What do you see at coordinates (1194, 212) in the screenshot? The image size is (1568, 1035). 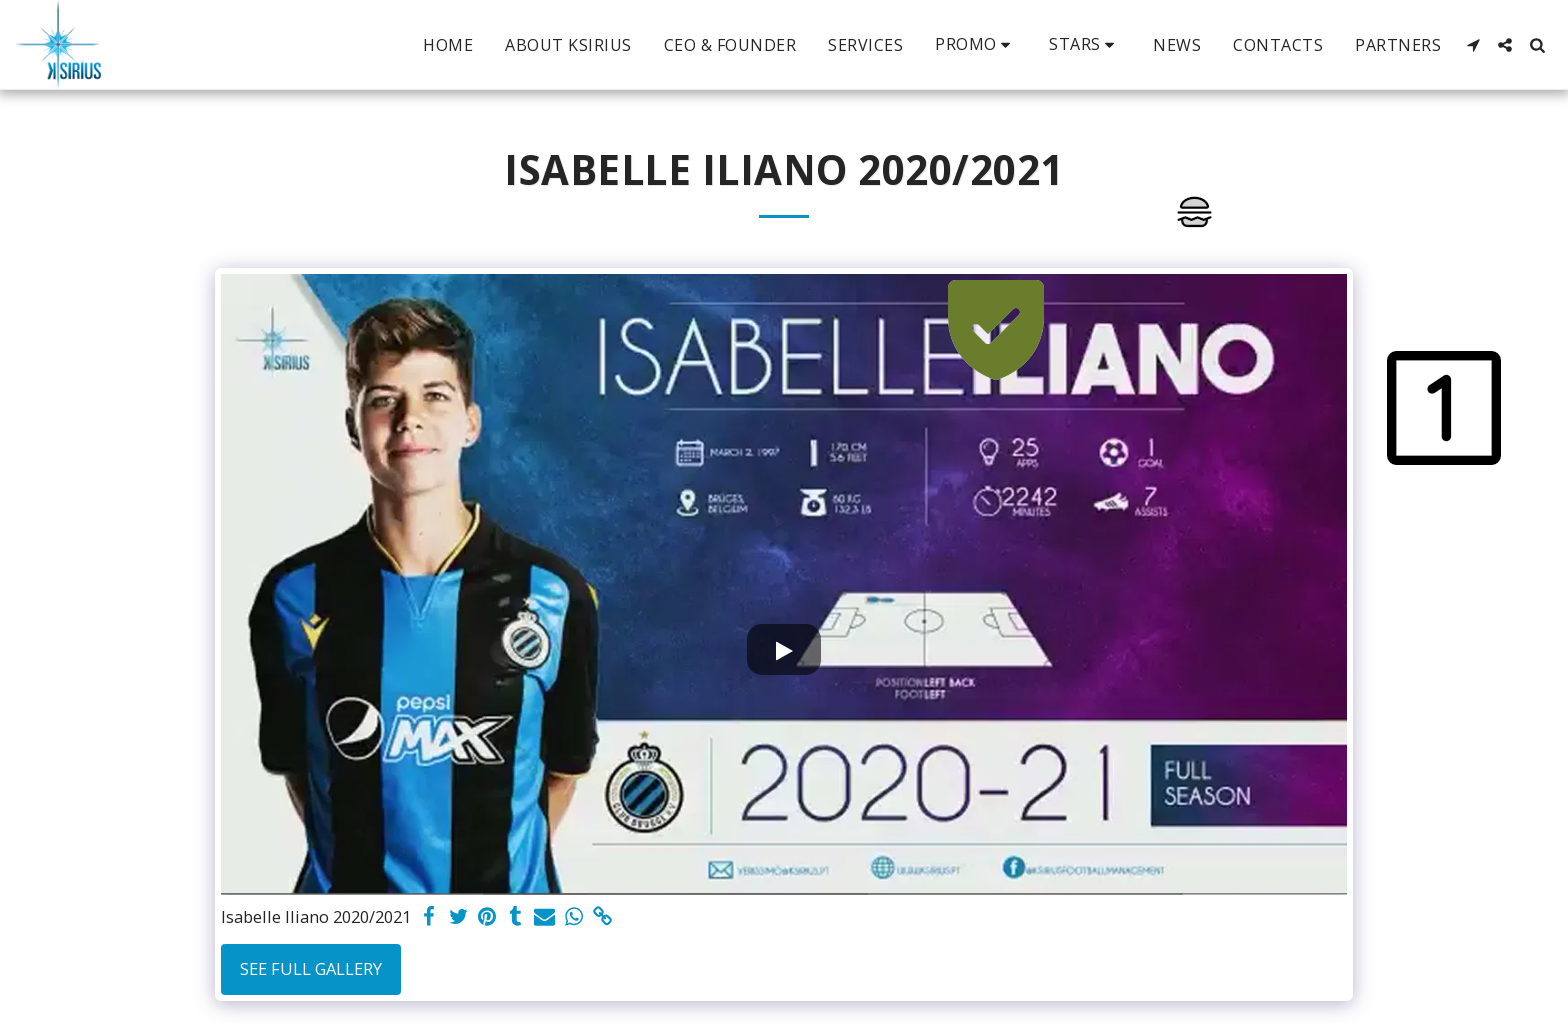 I see `view food or restaurant options` at bounding box center [1194, 212].